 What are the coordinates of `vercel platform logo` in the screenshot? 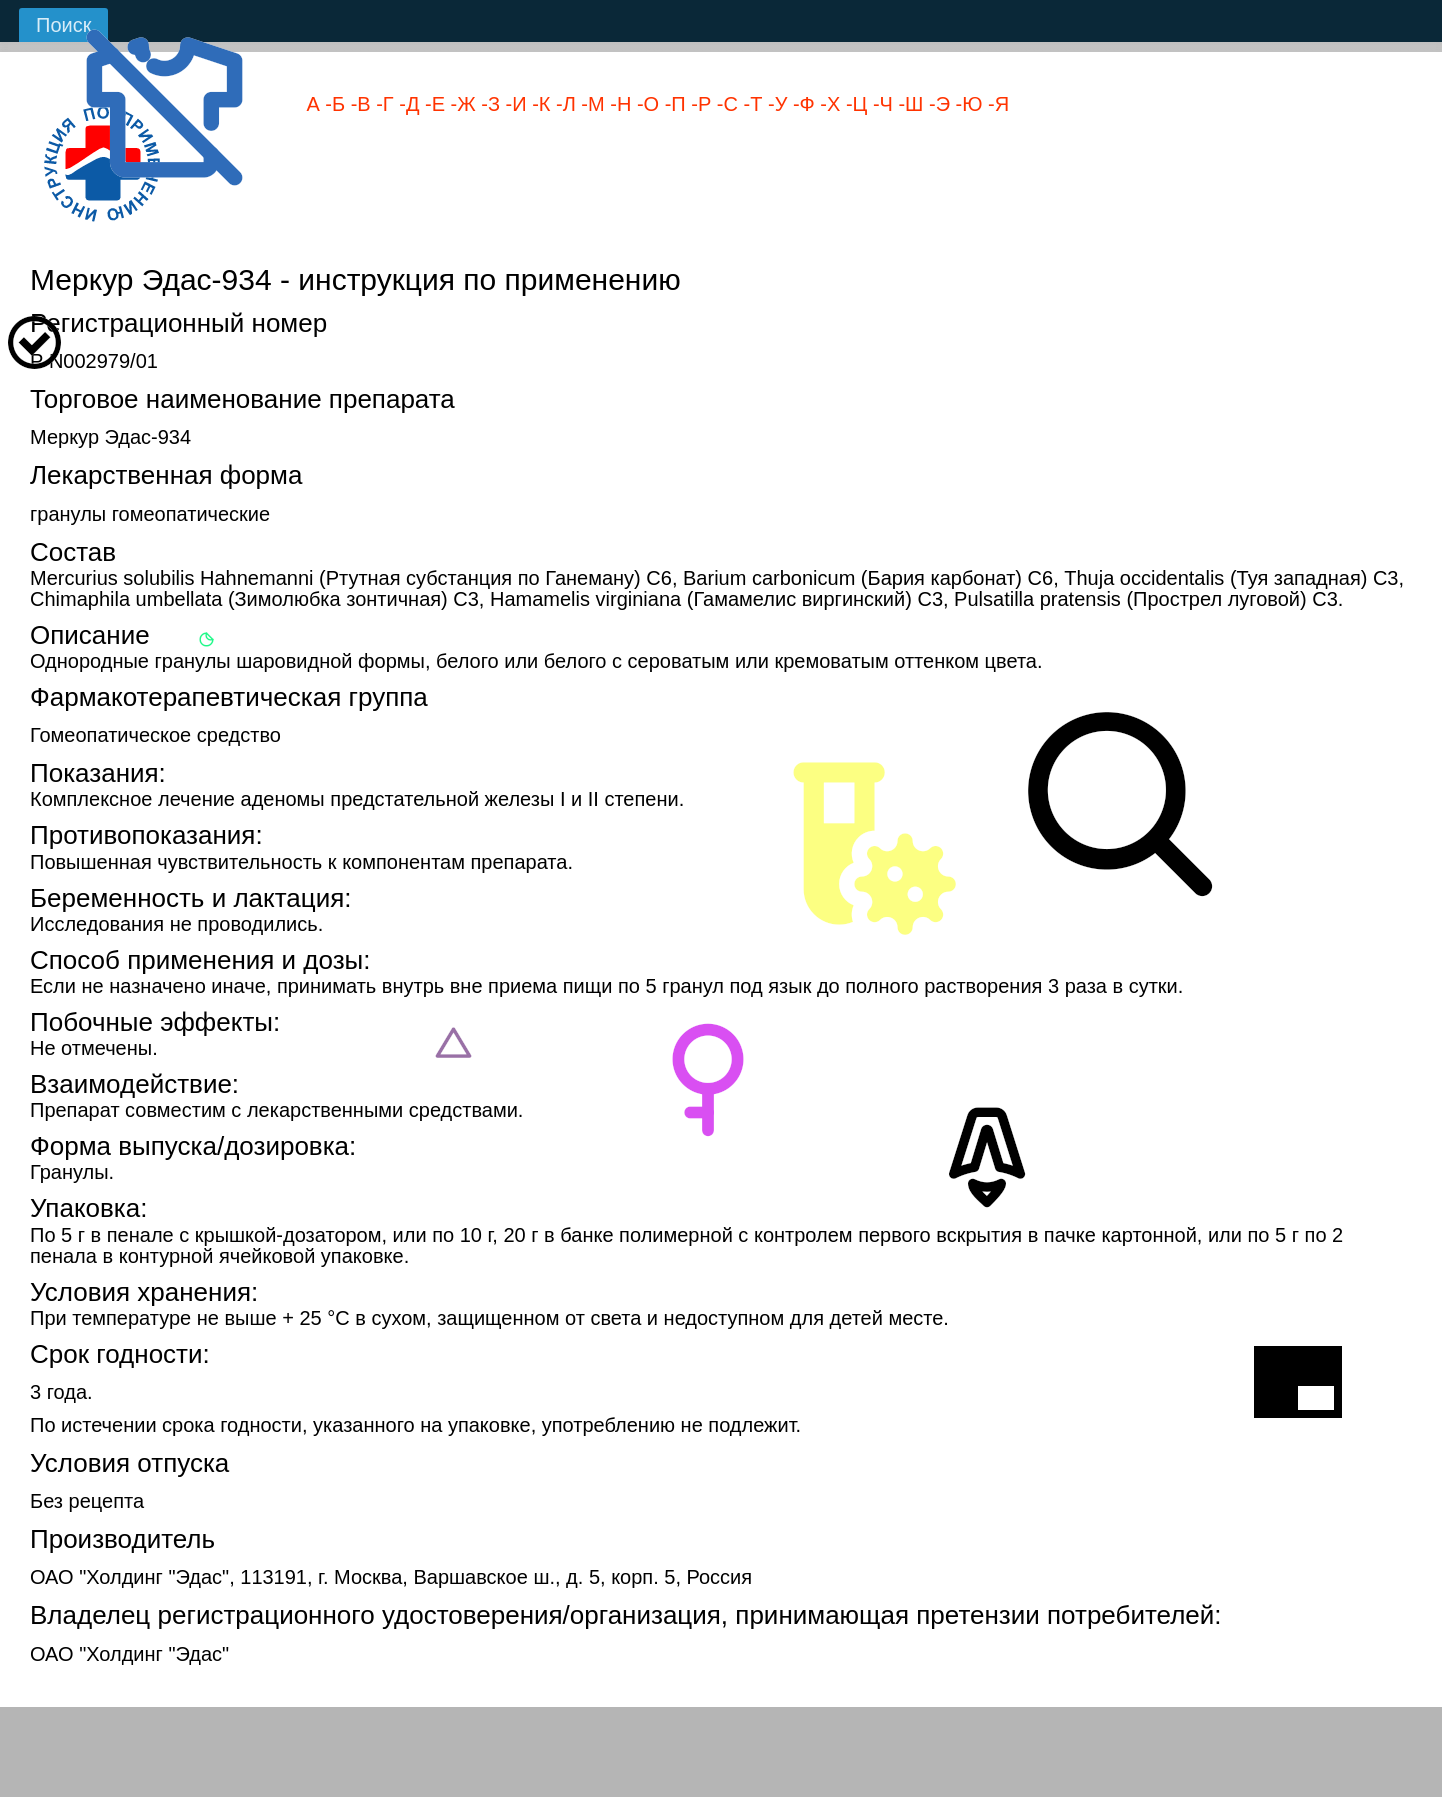 It's located at (453, 1043).